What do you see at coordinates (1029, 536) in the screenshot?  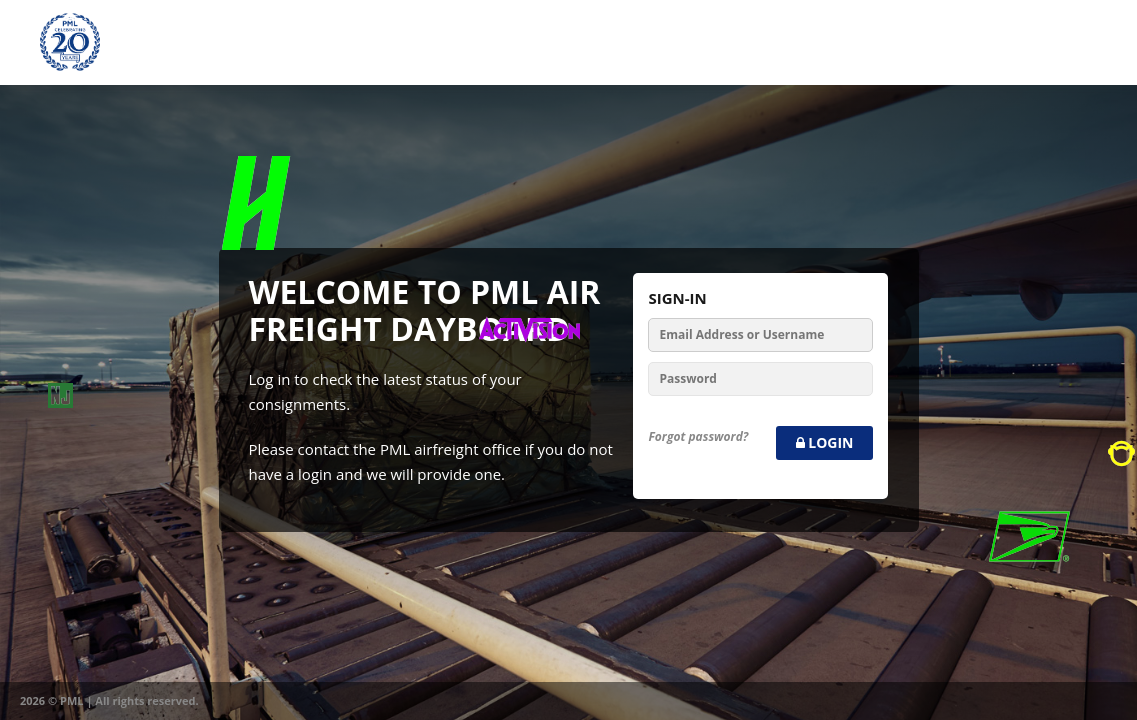 I see `access USPS shipping and tracking services` at bounding box center [1029, 536].